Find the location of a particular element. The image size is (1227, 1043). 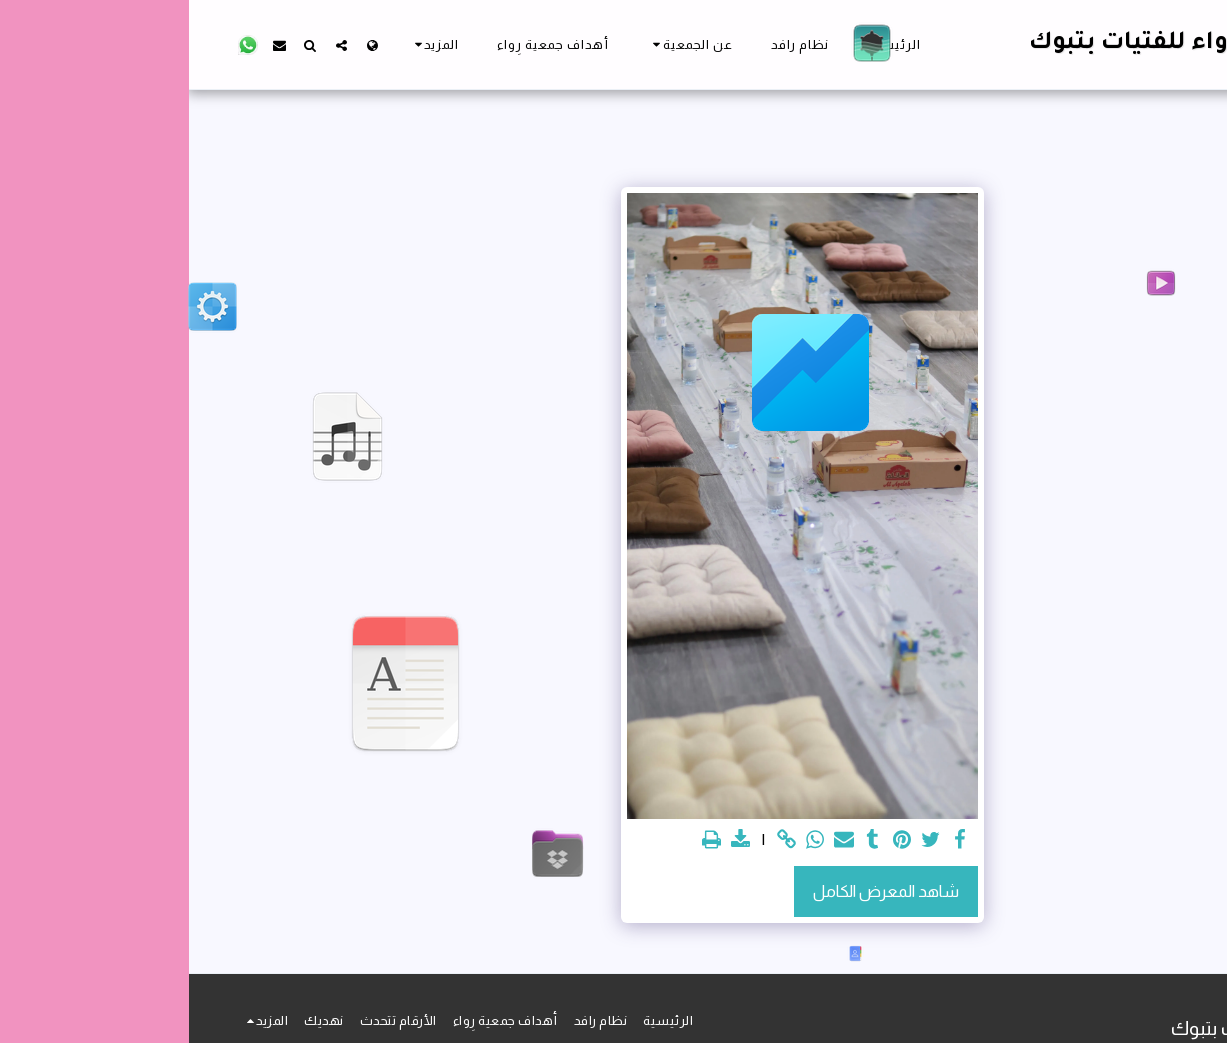

ms-dos or windows executable file is located at coordinates (212, 306).